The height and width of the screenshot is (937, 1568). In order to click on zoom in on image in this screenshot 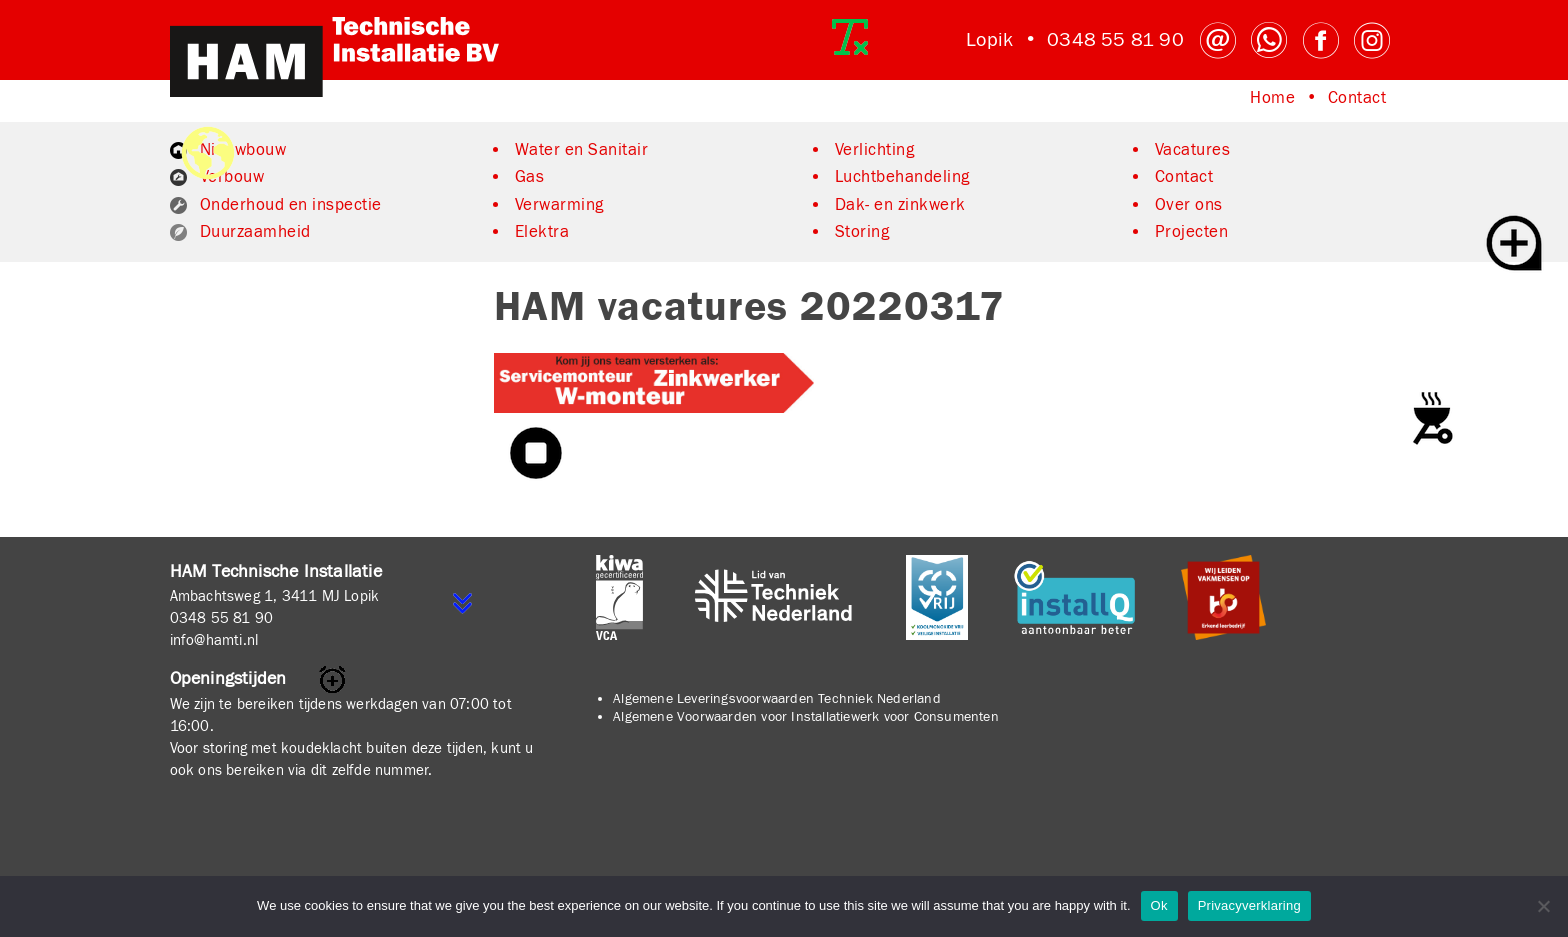, I will do `click(1514, 243)`.